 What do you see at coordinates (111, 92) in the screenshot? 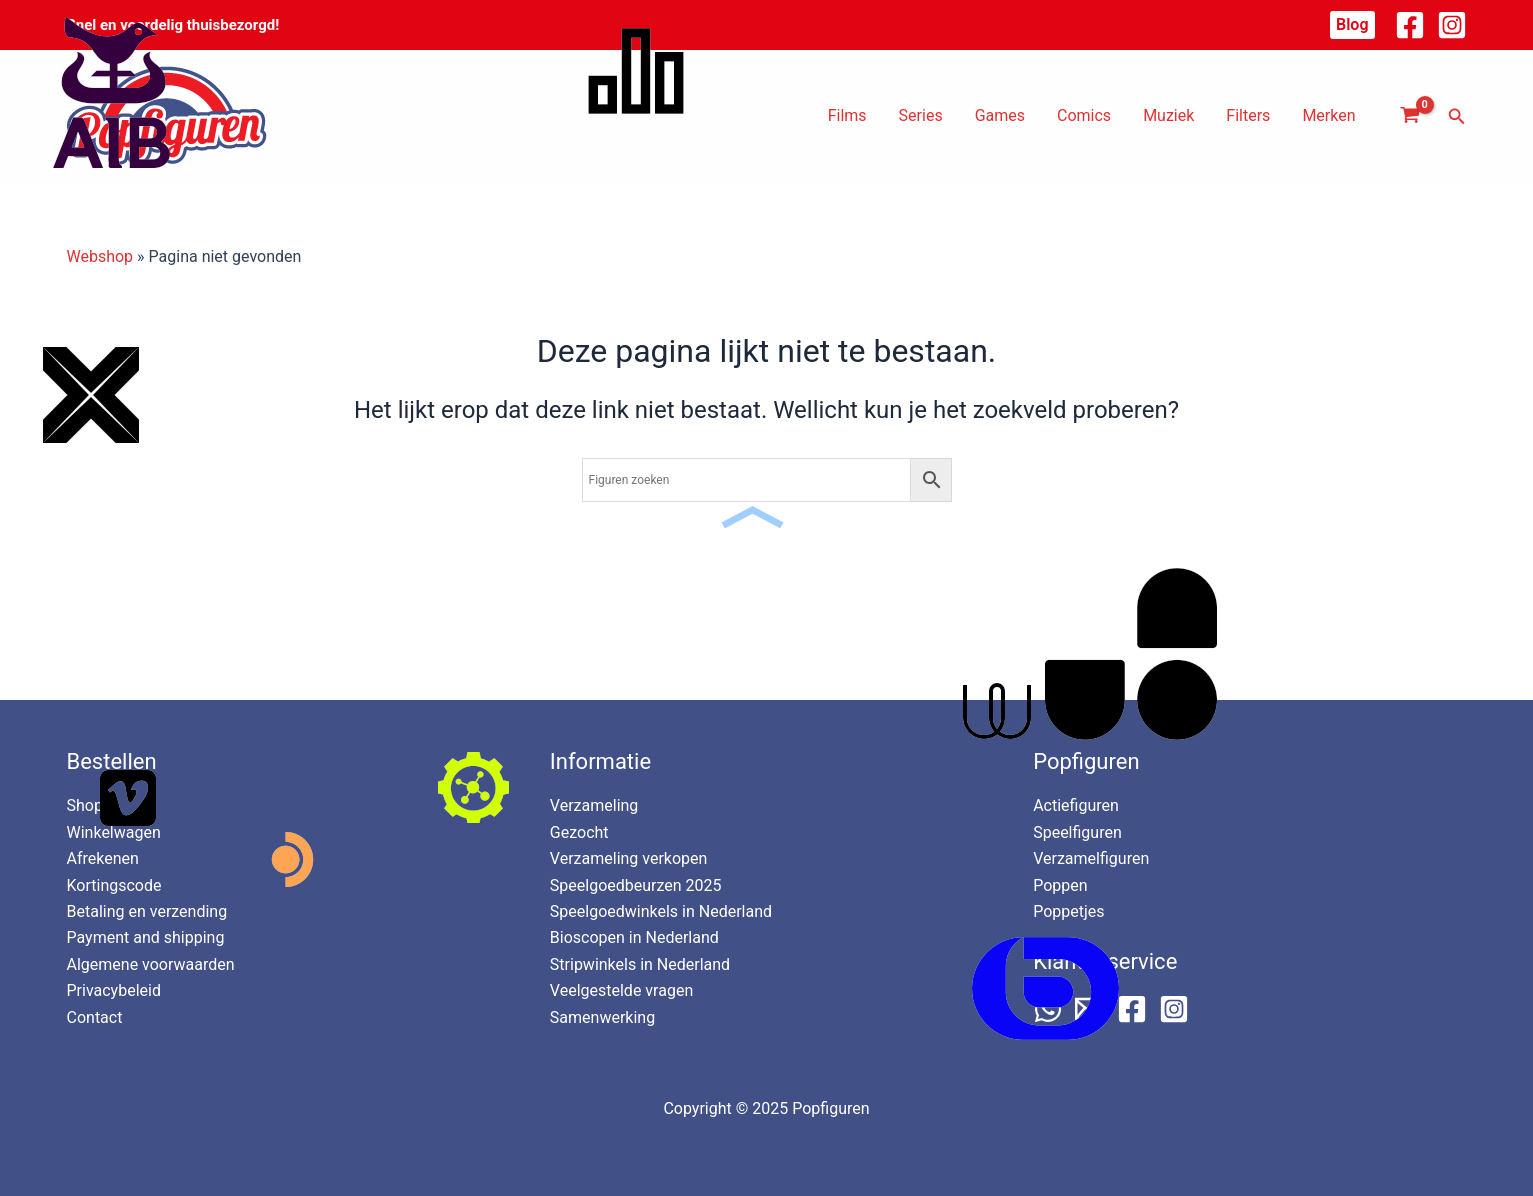
I see `AIB (Allied Irish Banks) logo` at bounding box center [111, 92].